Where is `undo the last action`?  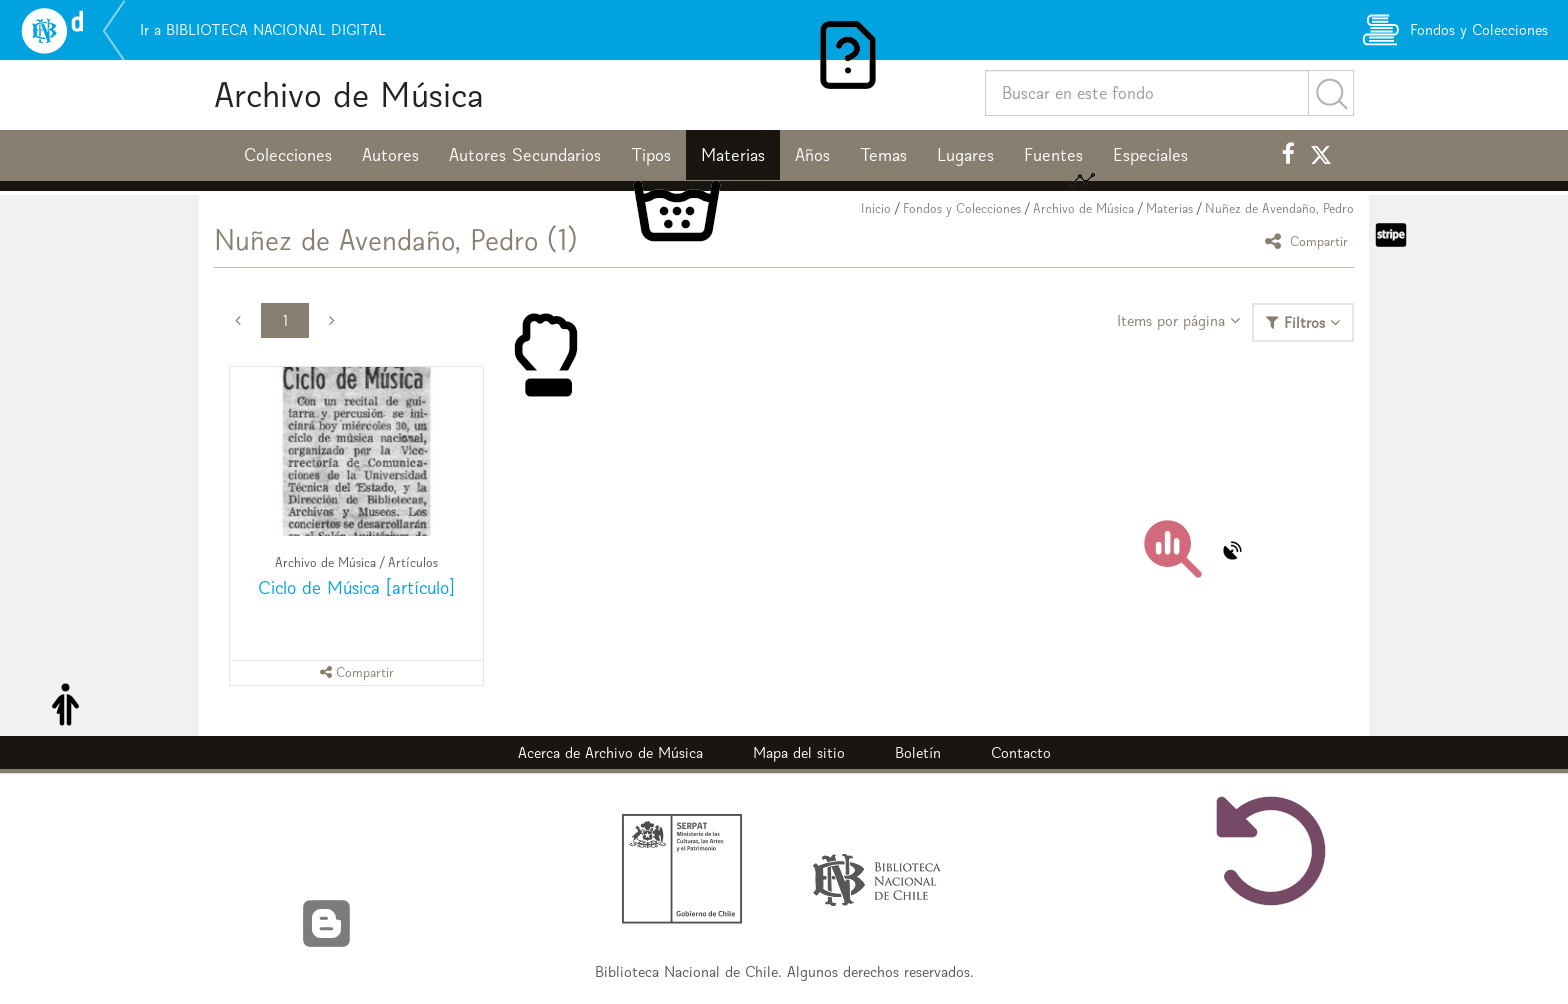
undo the last action is located at coordinates (1271, 851).